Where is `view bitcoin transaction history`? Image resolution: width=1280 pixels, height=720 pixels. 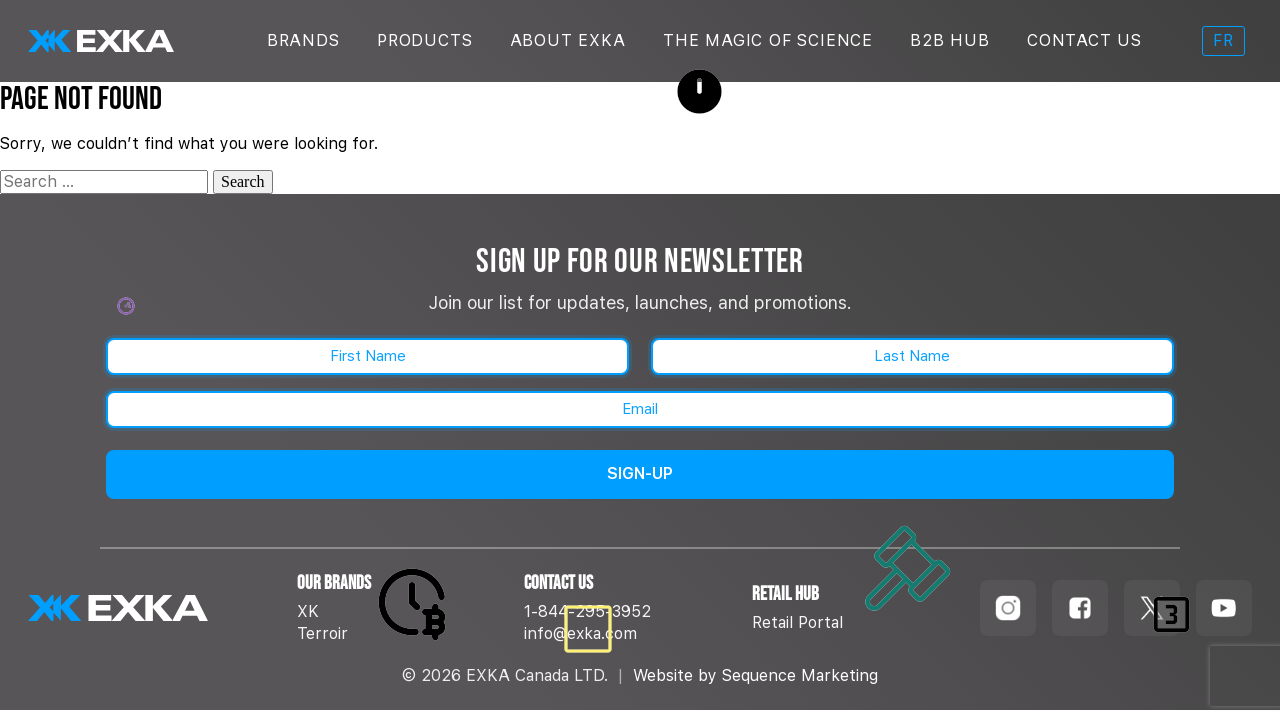 view bitcoin transaction history is located at coordinates (412, 602).